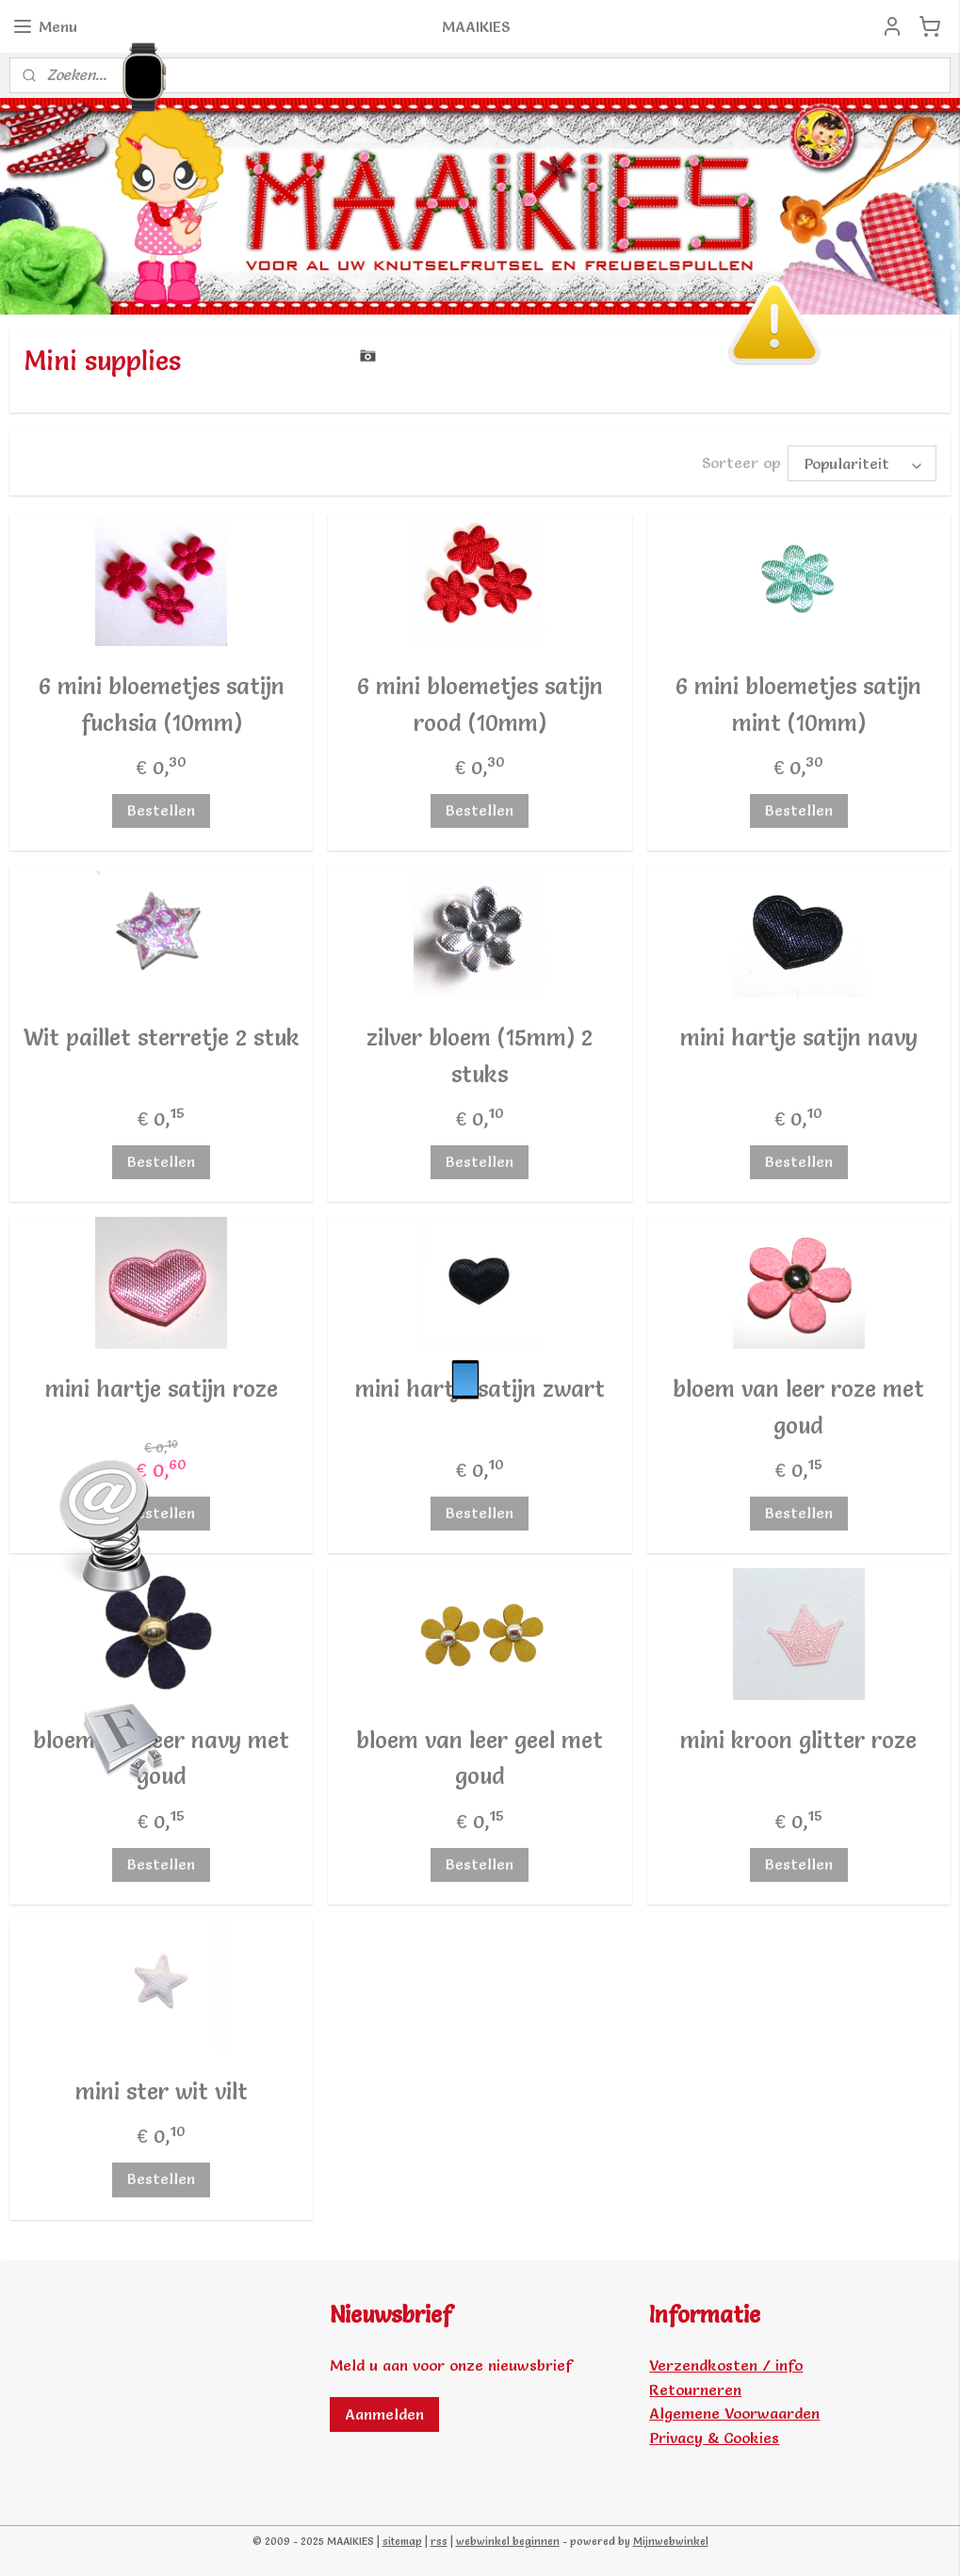 This screenshot has width=960, height=2576. I want to click on open a web link or URL, so click(111, 1527).